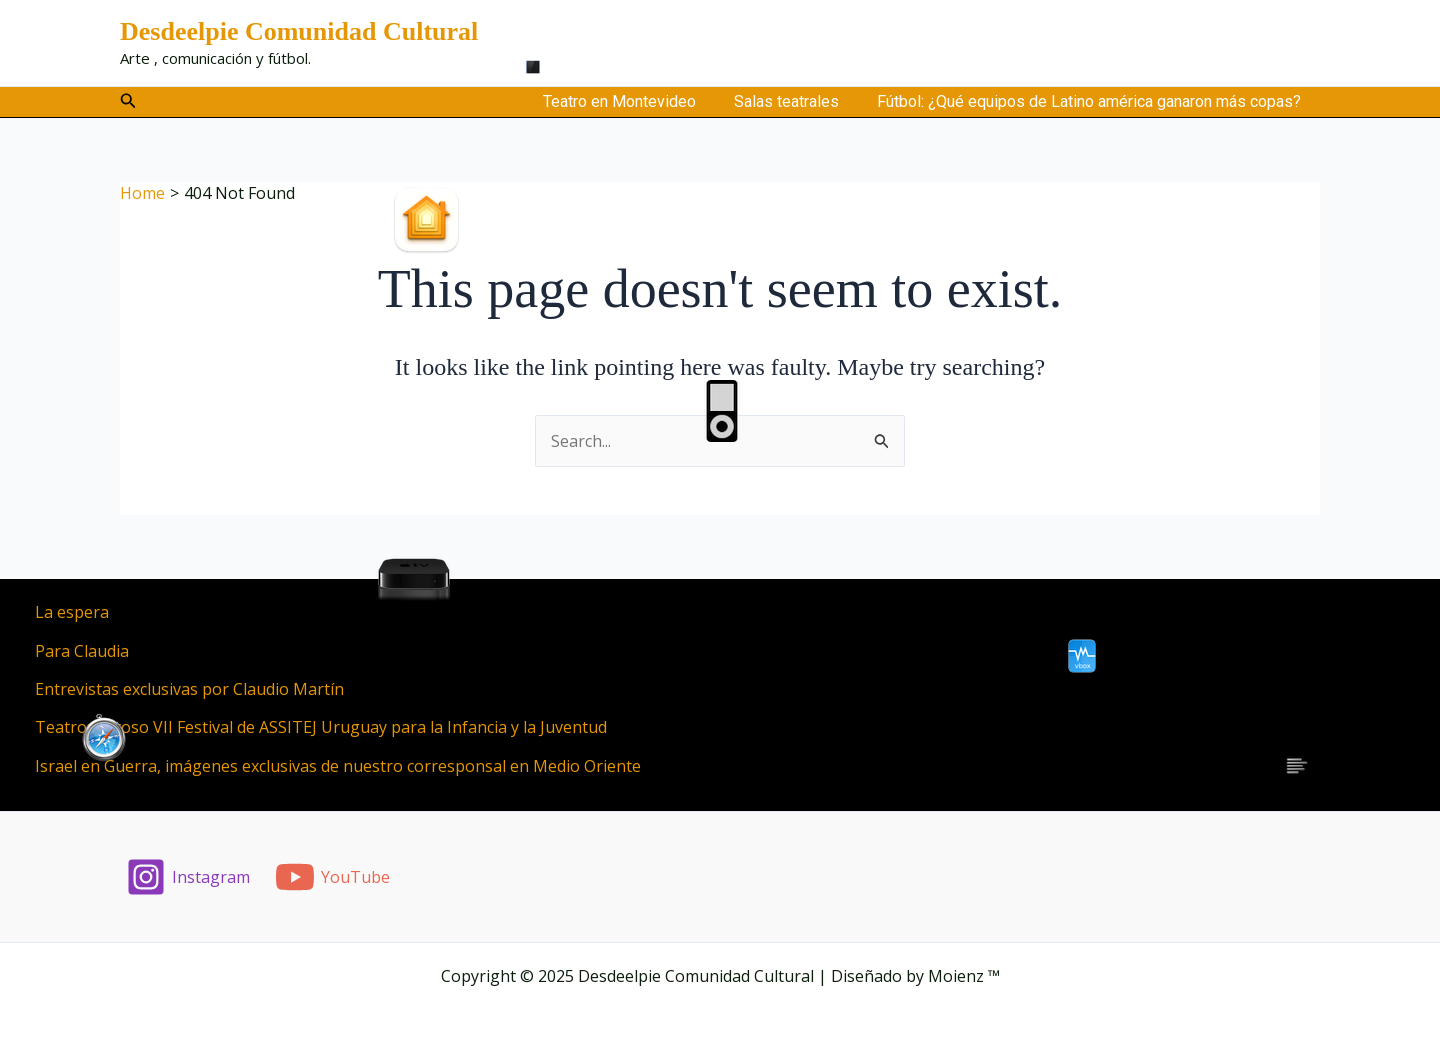 Image resolution: width=1440 pixels, height=1063 pixels. What do you see at coordinates (414, 581) in the screenshot?
I see `apple tv device in connected devices list` at bounding box center [414, 581].